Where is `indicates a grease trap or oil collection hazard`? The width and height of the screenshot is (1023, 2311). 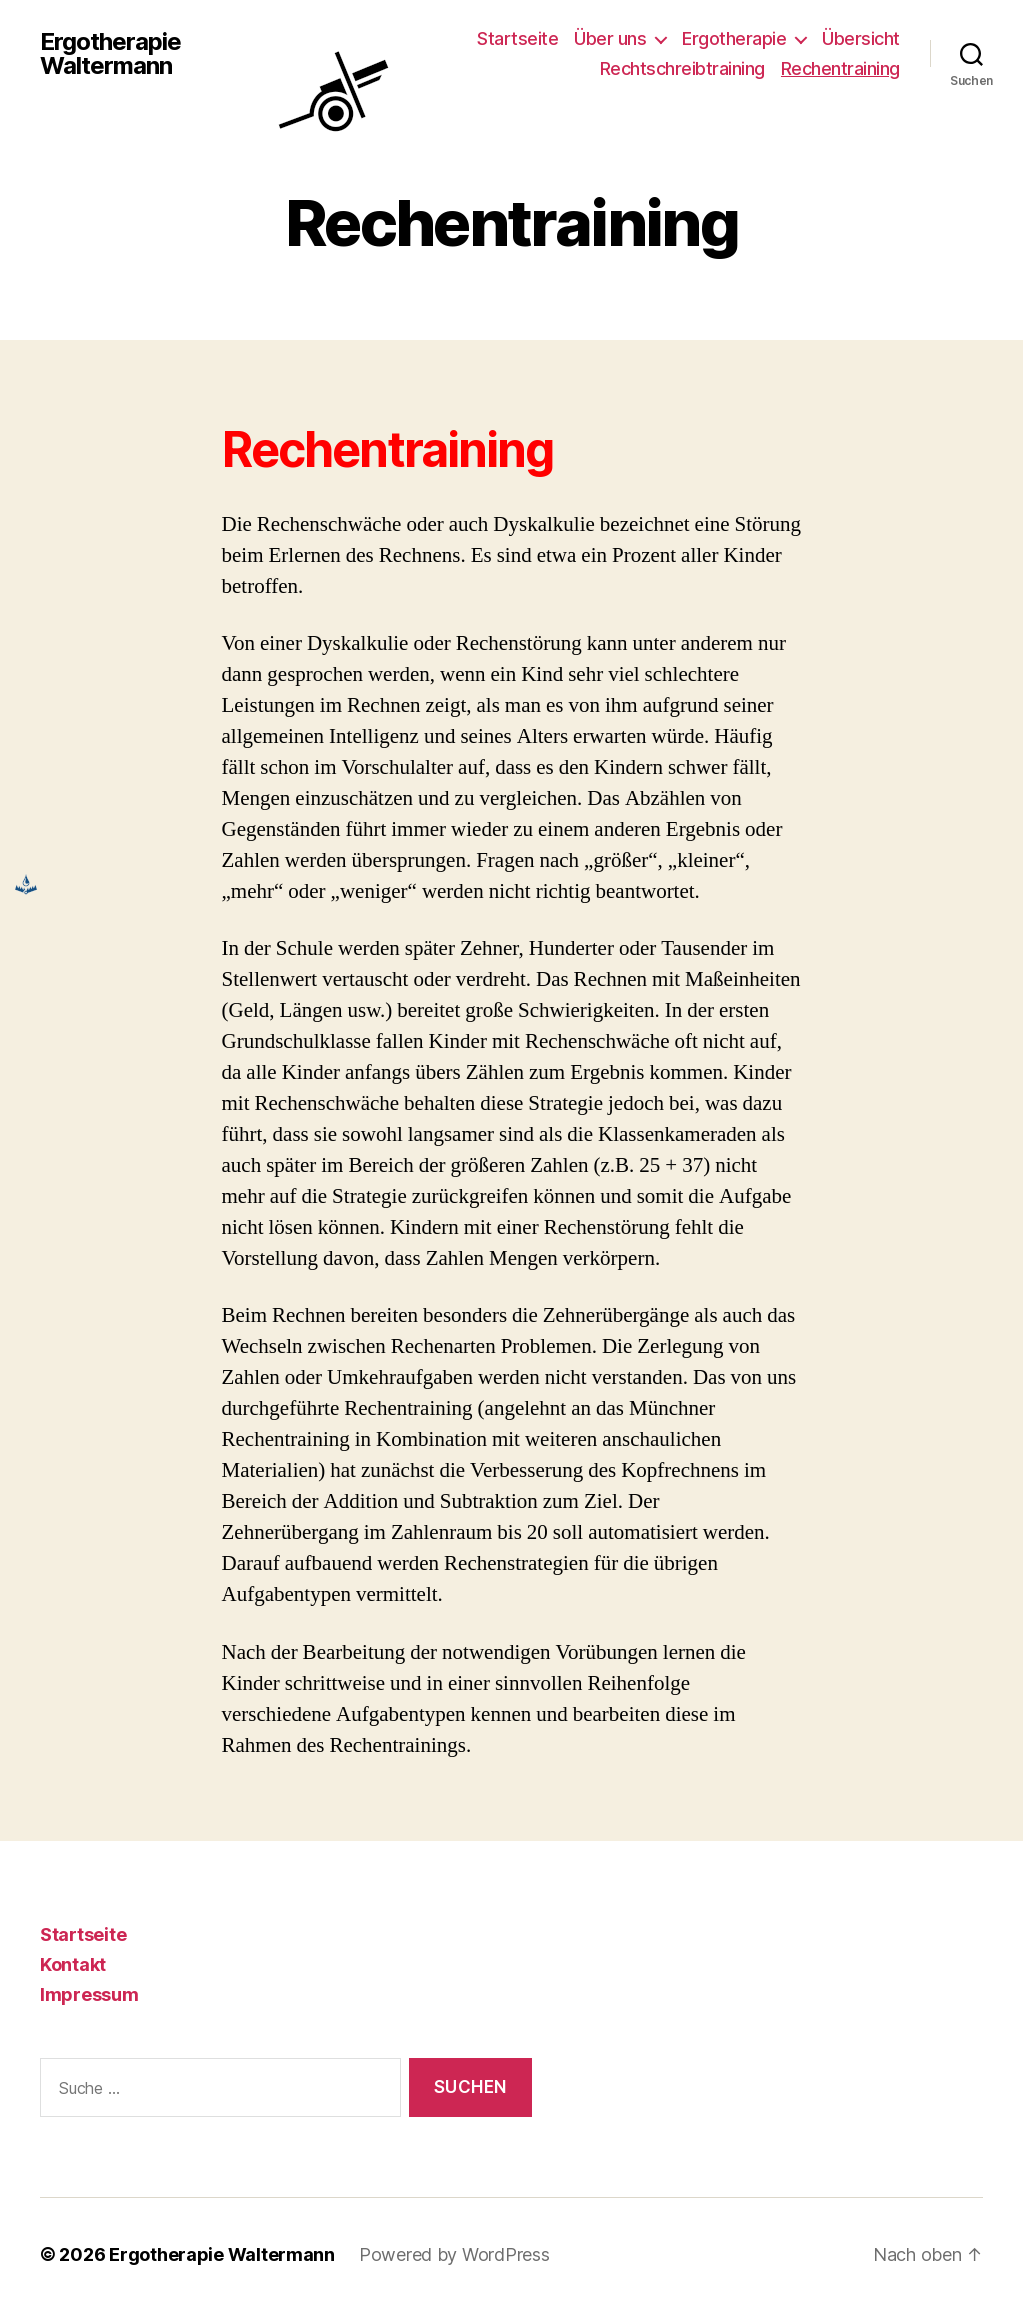
indicates a grease trap or oil collection hazard is located at coordinates (26, 885).